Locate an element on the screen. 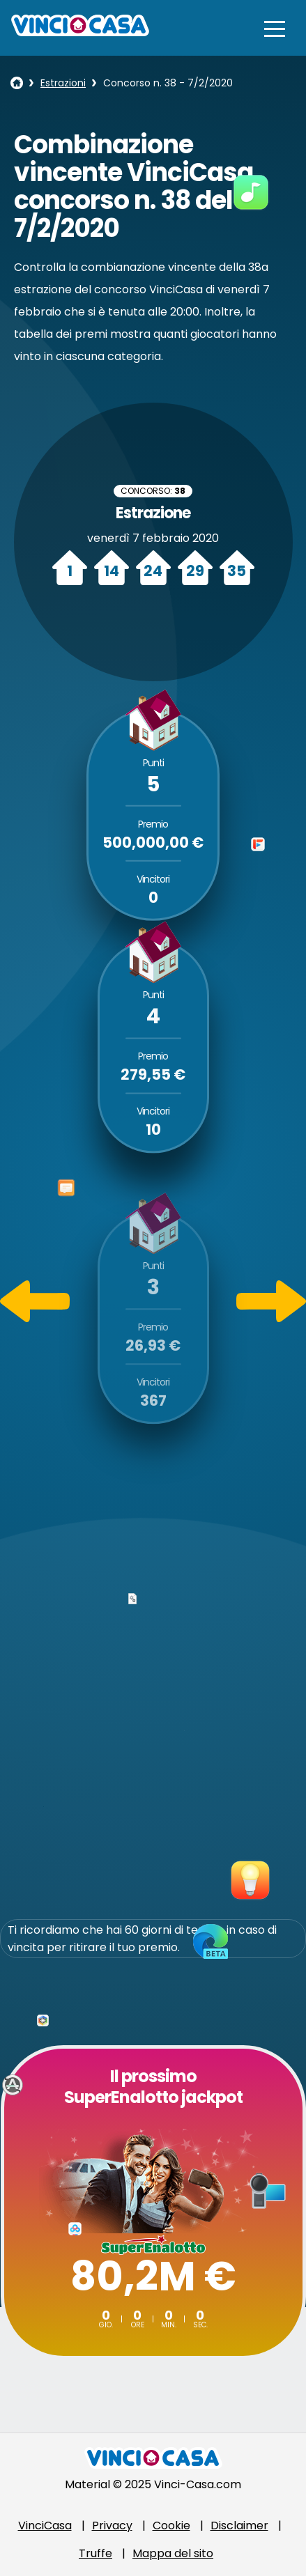 The image size is (306, 2576). open juk music player app is located at coordinates (251, 192).